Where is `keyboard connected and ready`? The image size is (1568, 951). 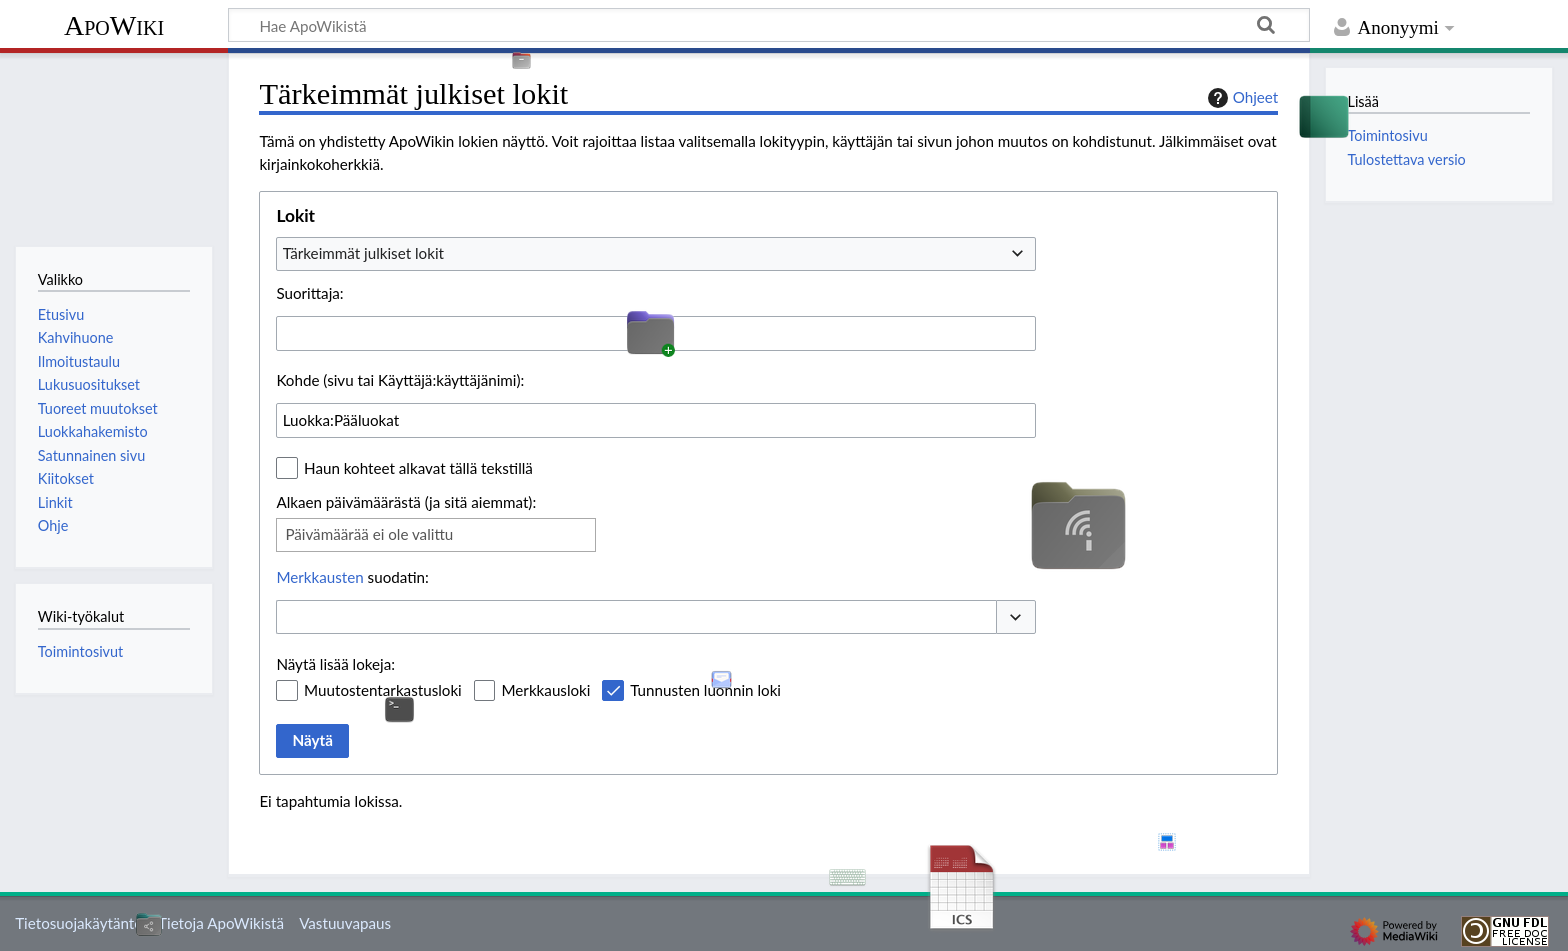 keyboard connected and ready is located at coordinates (847, 877).